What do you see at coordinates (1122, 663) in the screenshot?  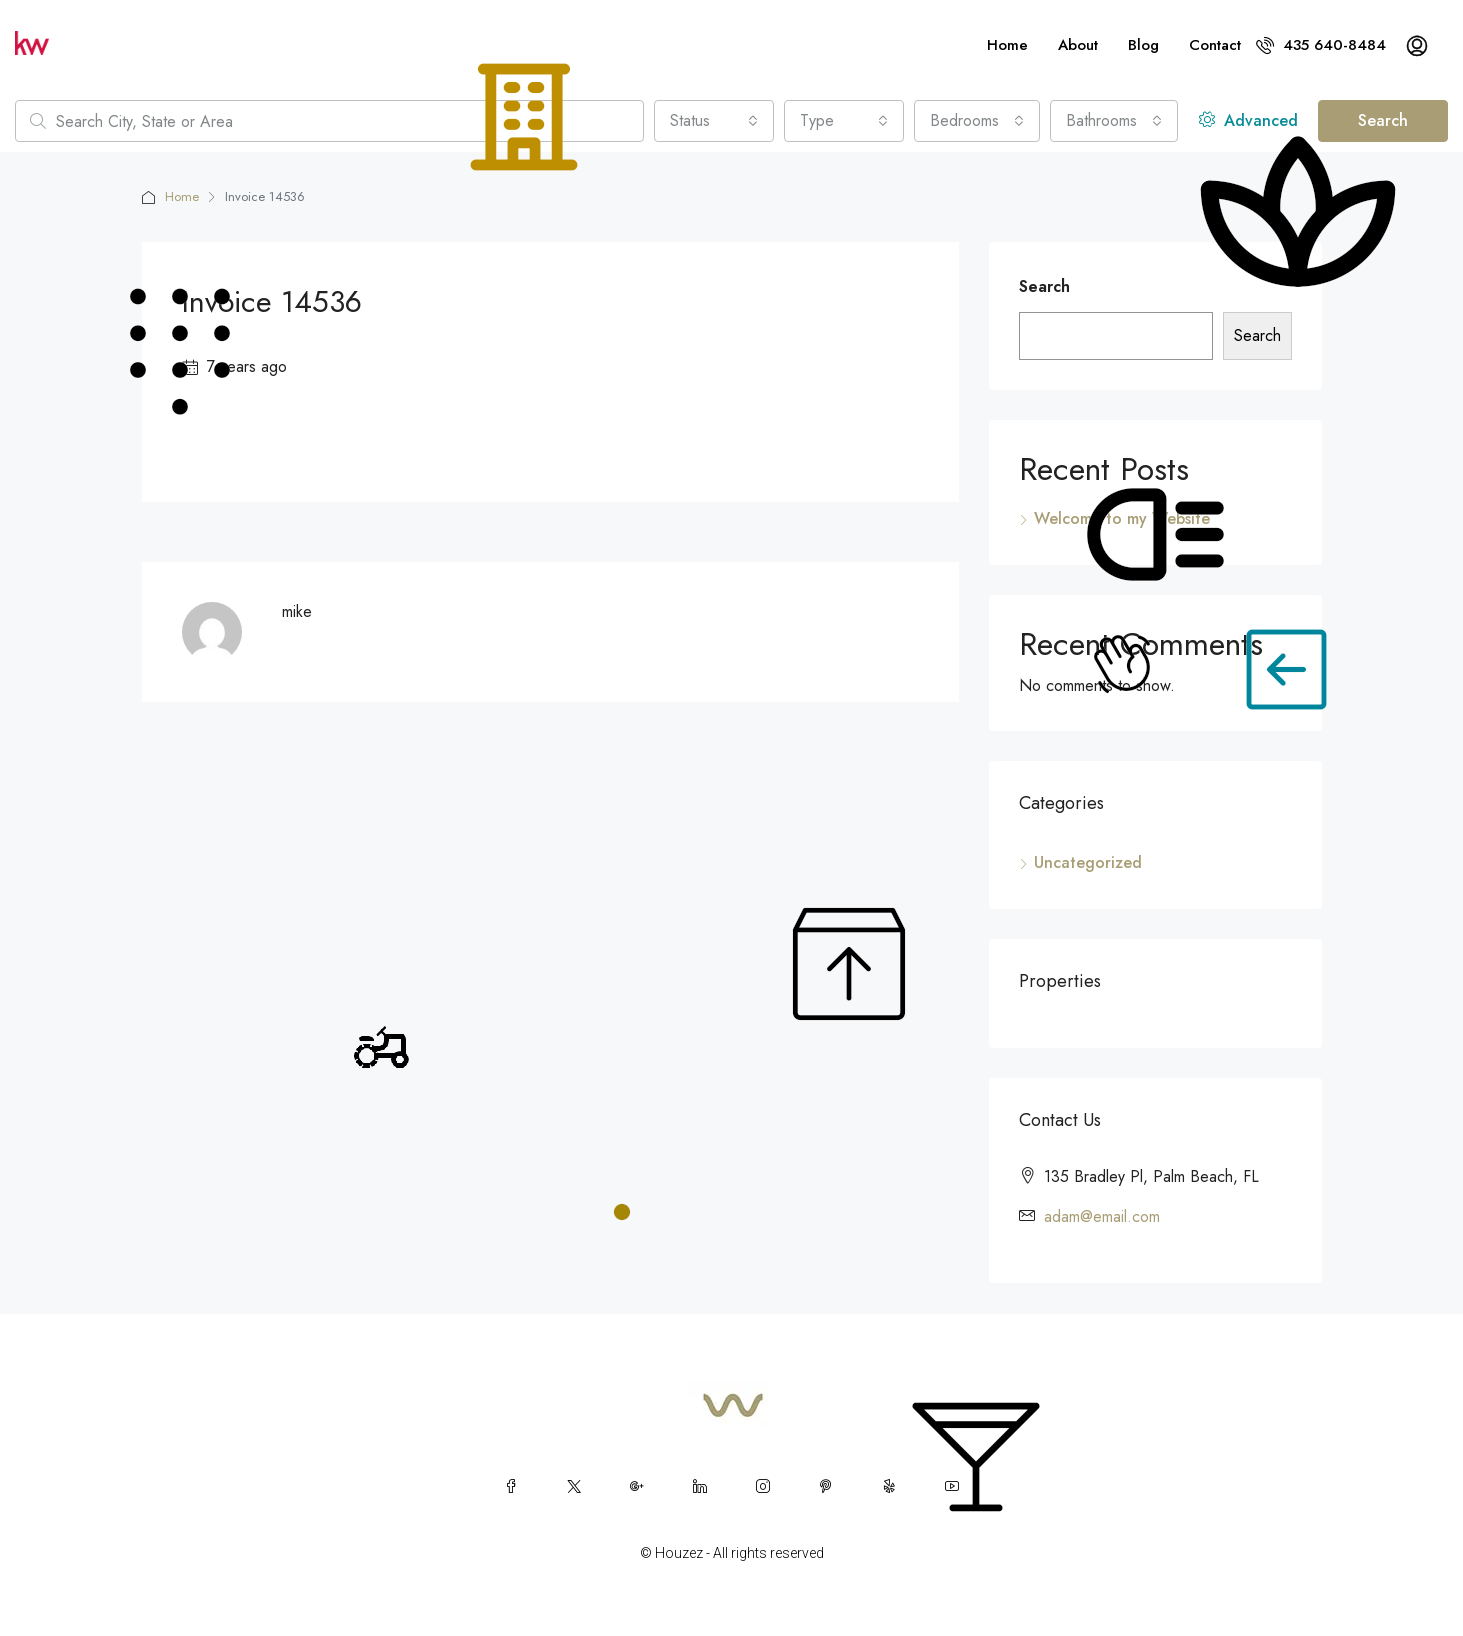 I see `send a greeting or say hello` at bounding box center [1122, 663].